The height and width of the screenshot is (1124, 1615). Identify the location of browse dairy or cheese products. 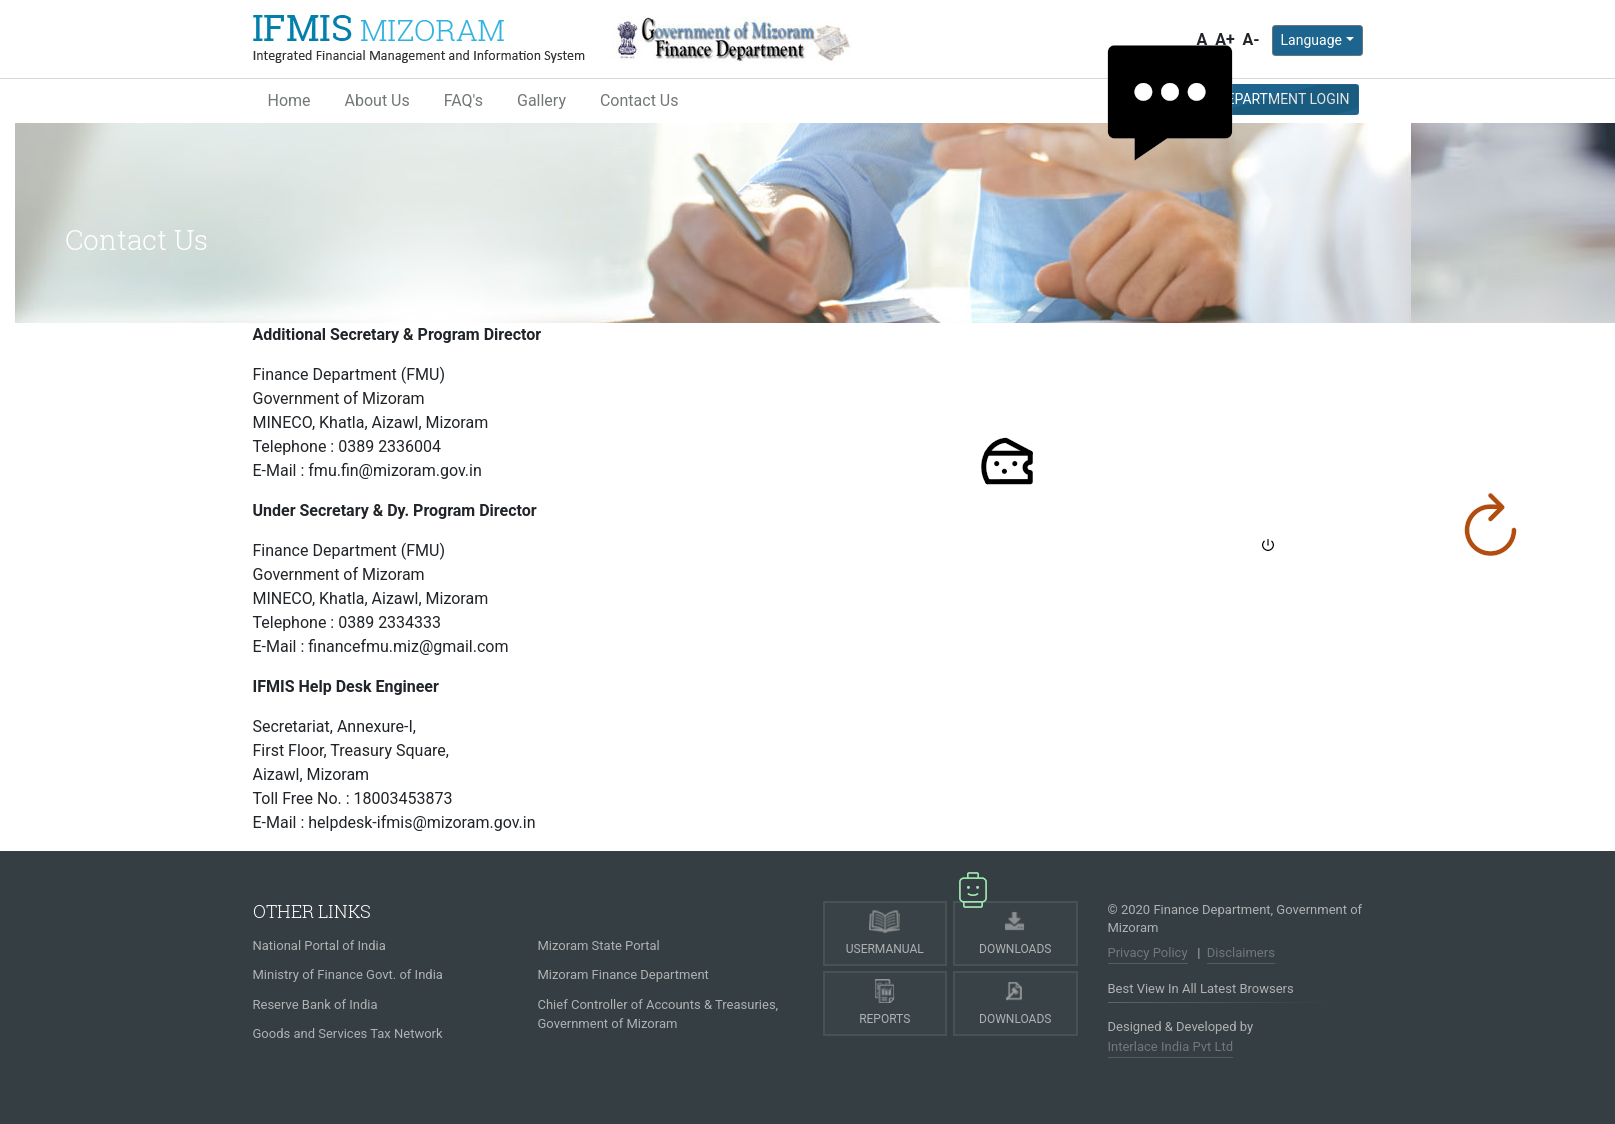
(1007, 461).